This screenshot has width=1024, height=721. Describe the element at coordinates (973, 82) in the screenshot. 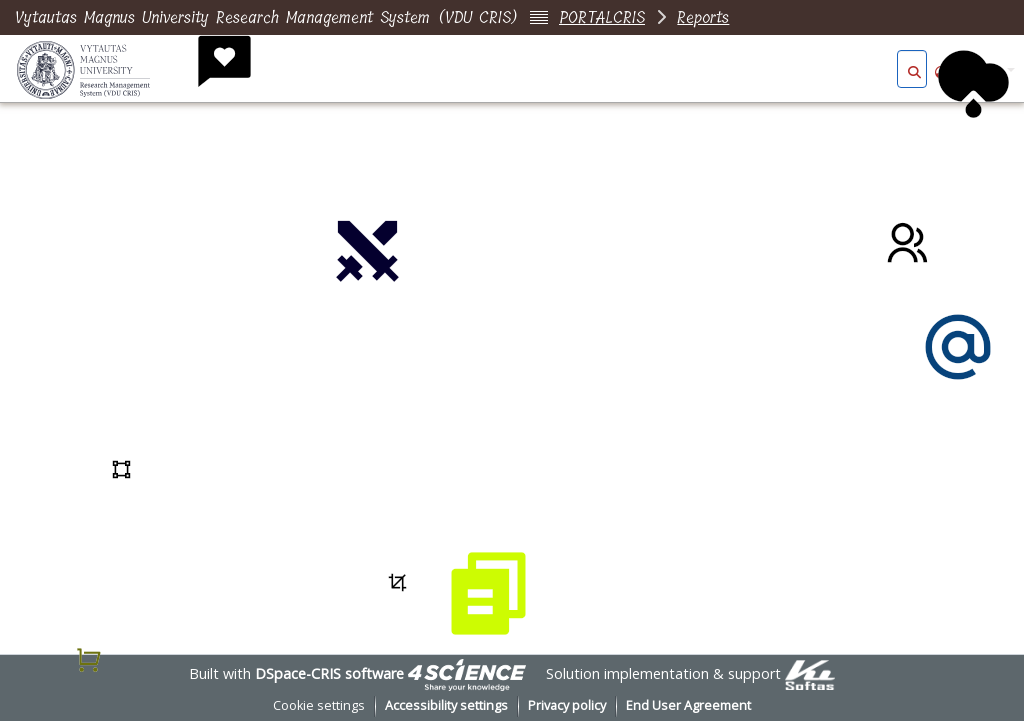

I see `indicates rainy weather conditions` at that location.